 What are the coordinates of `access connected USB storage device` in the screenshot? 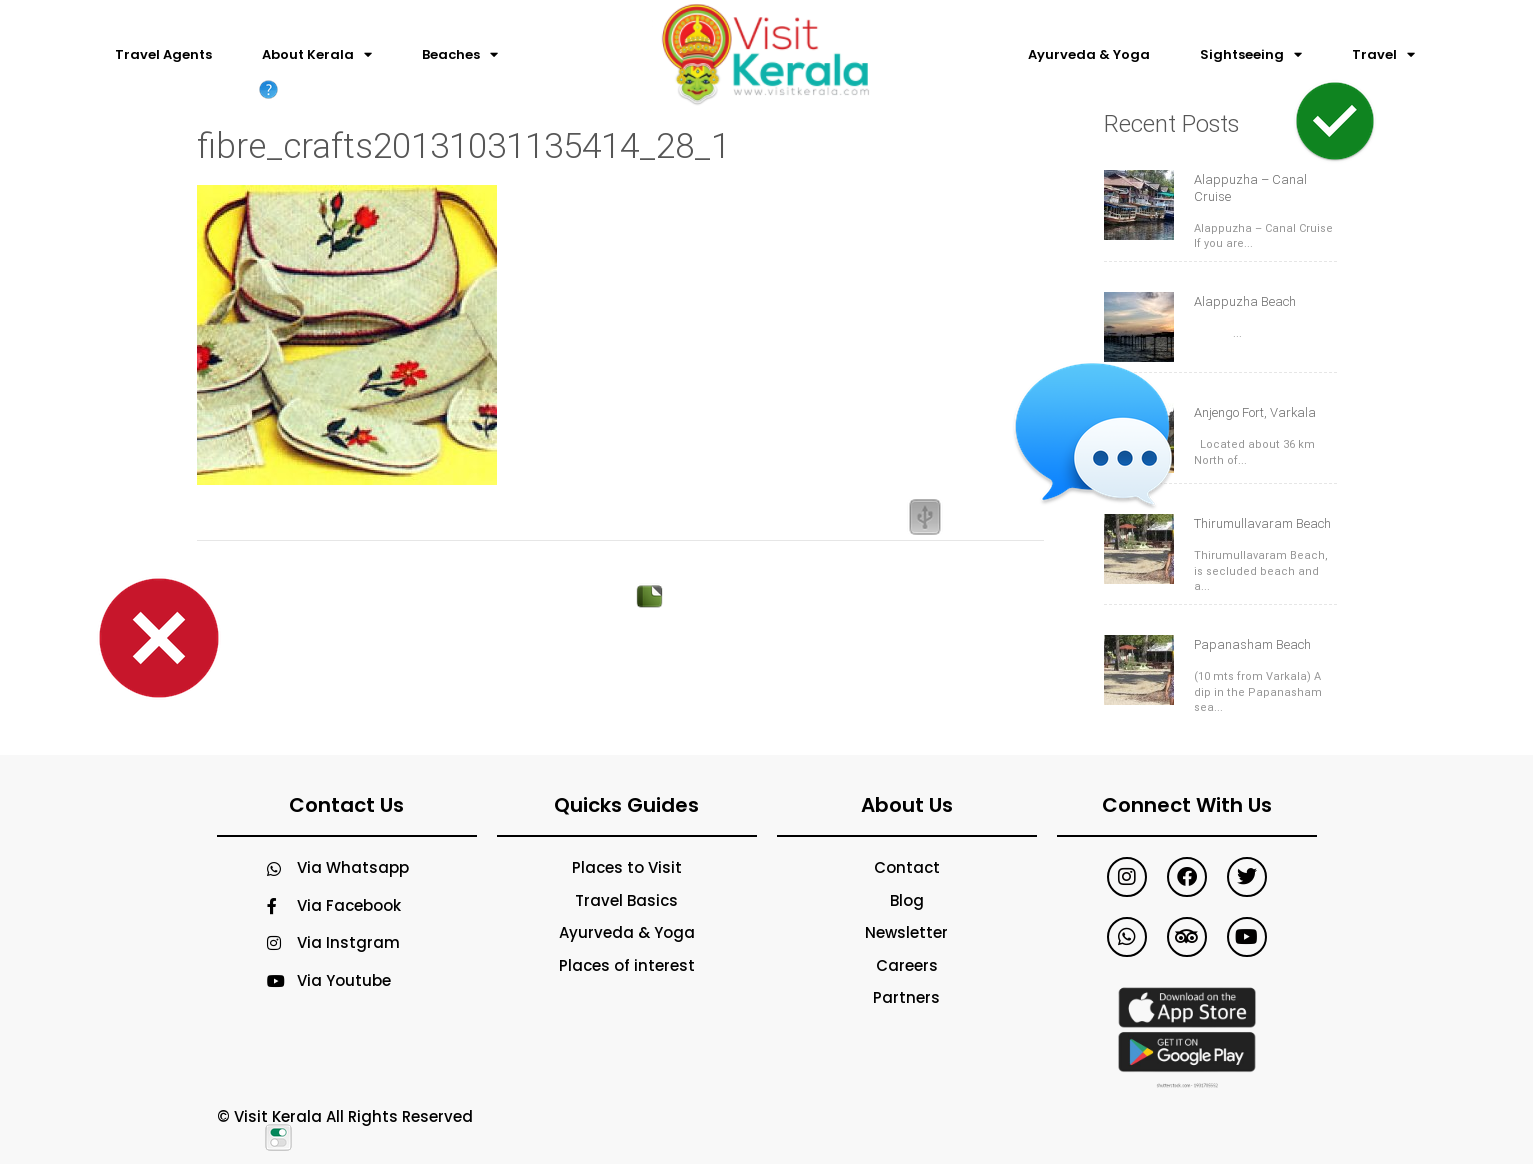 It's located at (925, 517).